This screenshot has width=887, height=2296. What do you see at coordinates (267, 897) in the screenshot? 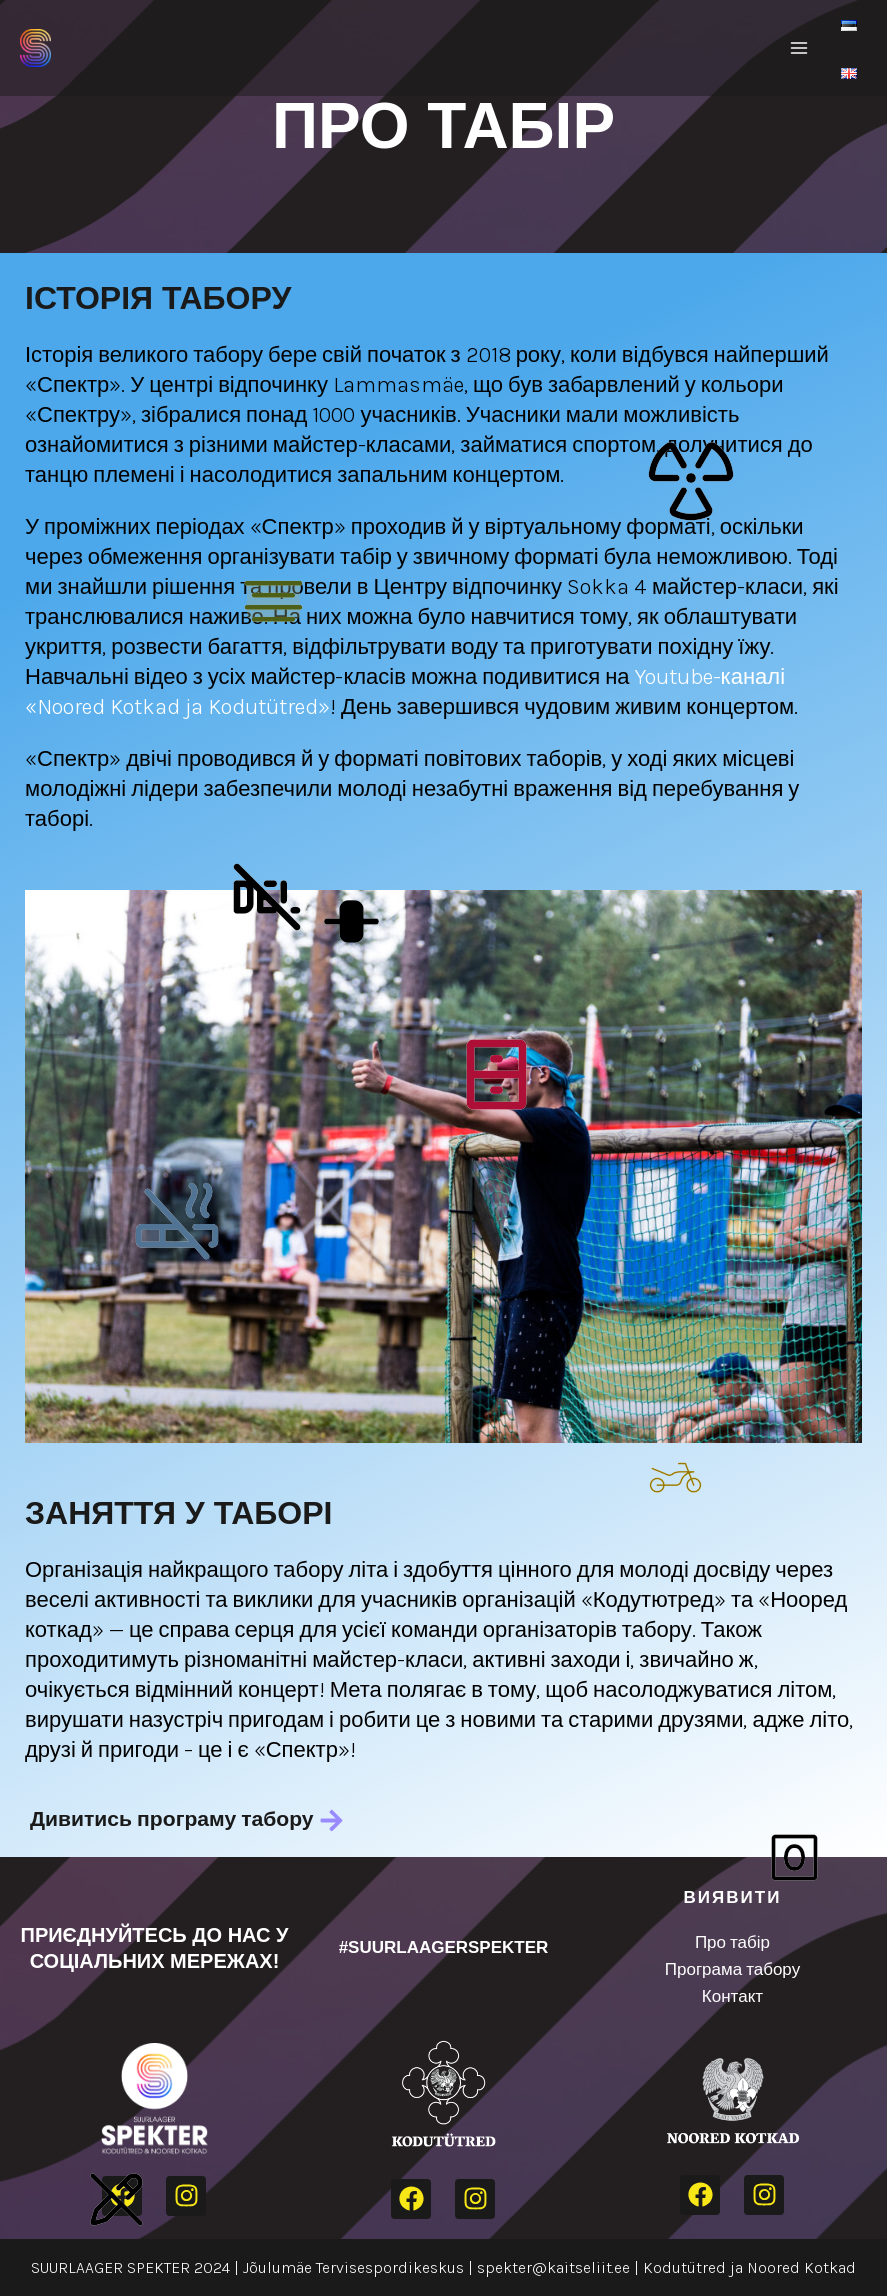
I see `http delete request disabled or unavailable` at bounding box center [267, 897].